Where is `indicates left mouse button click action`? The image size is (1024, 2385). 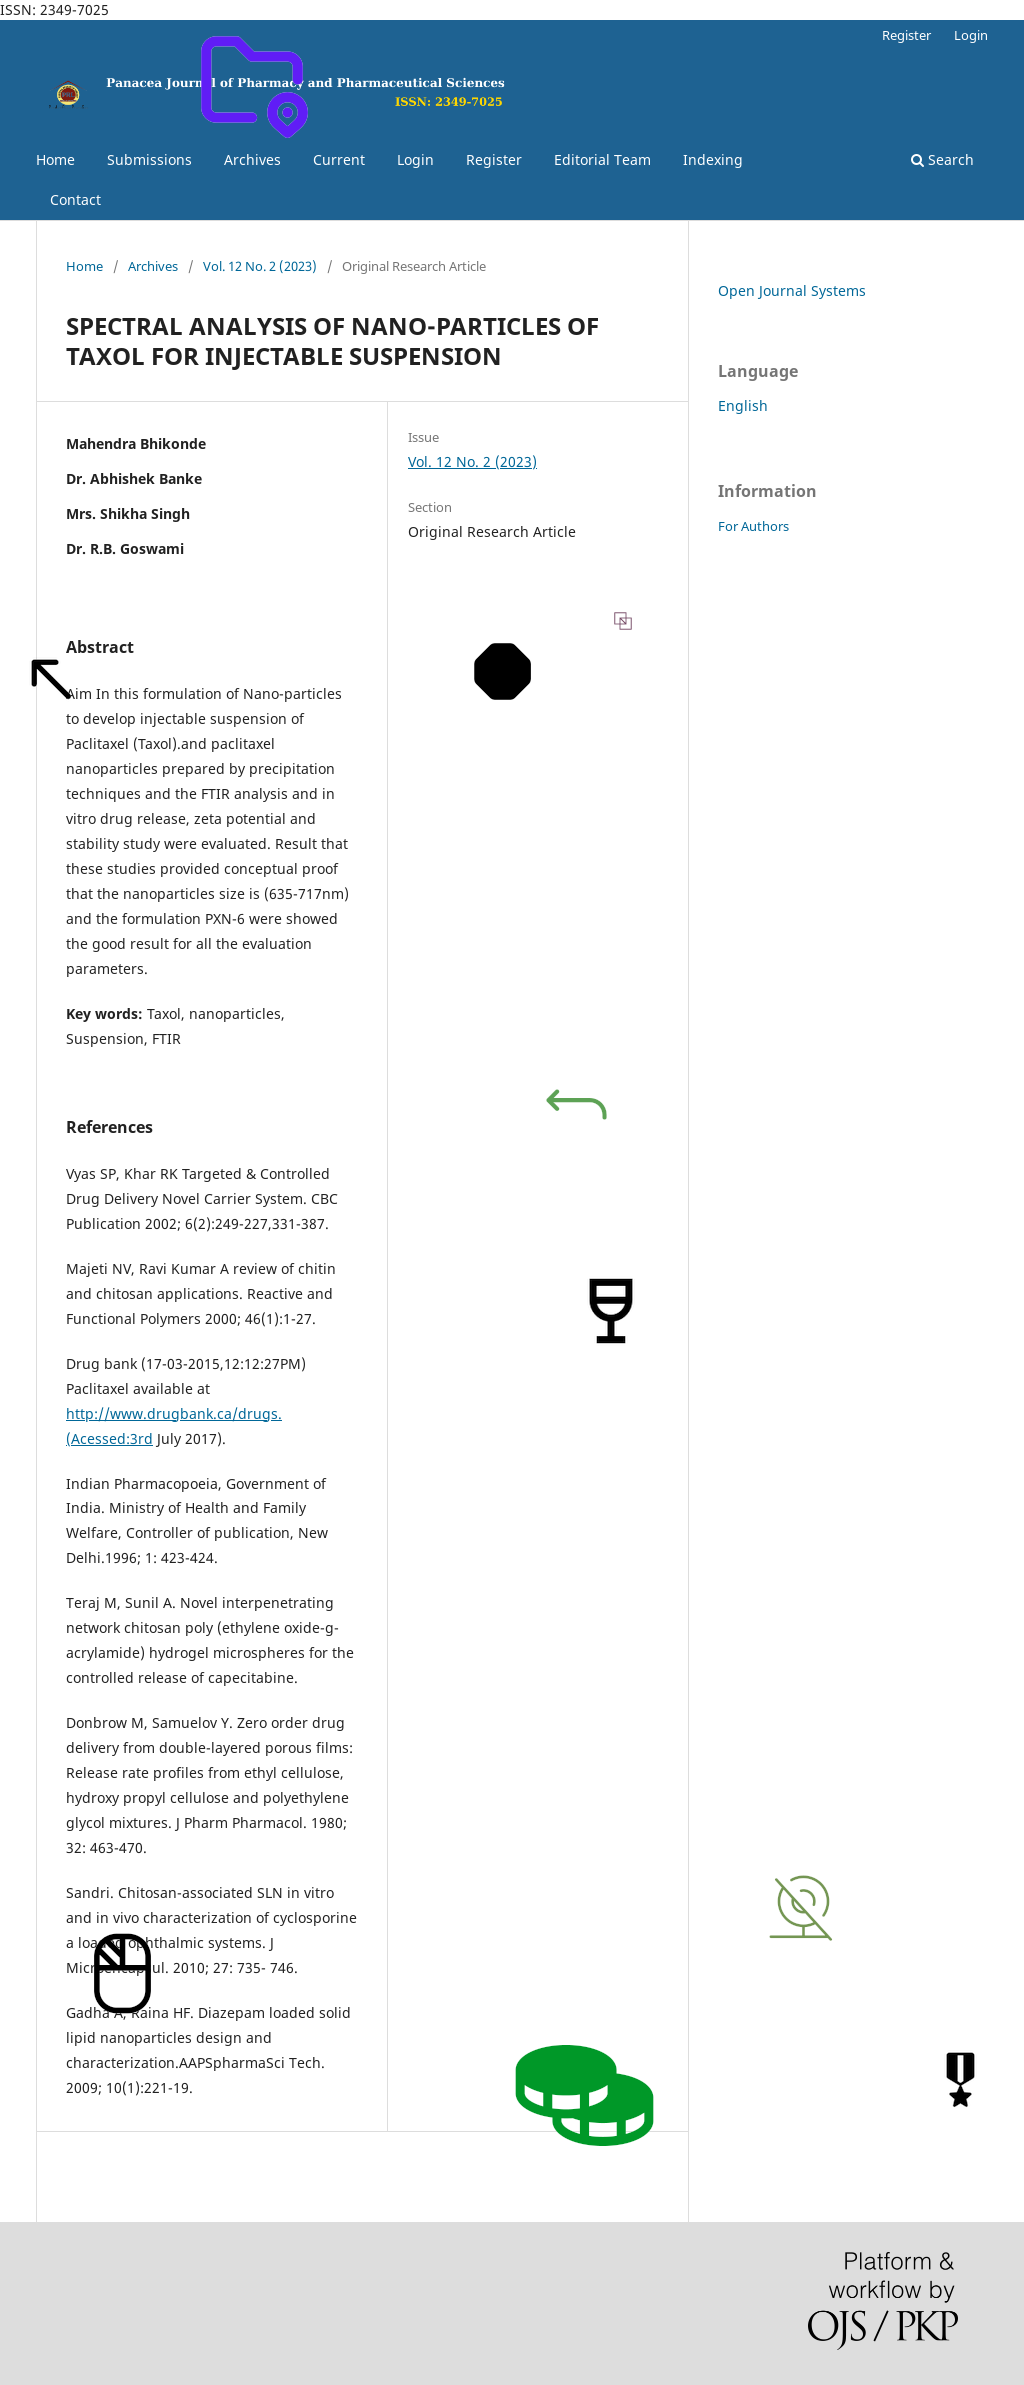 indicates left mouse button click action is located at coordinates (122, 1973).